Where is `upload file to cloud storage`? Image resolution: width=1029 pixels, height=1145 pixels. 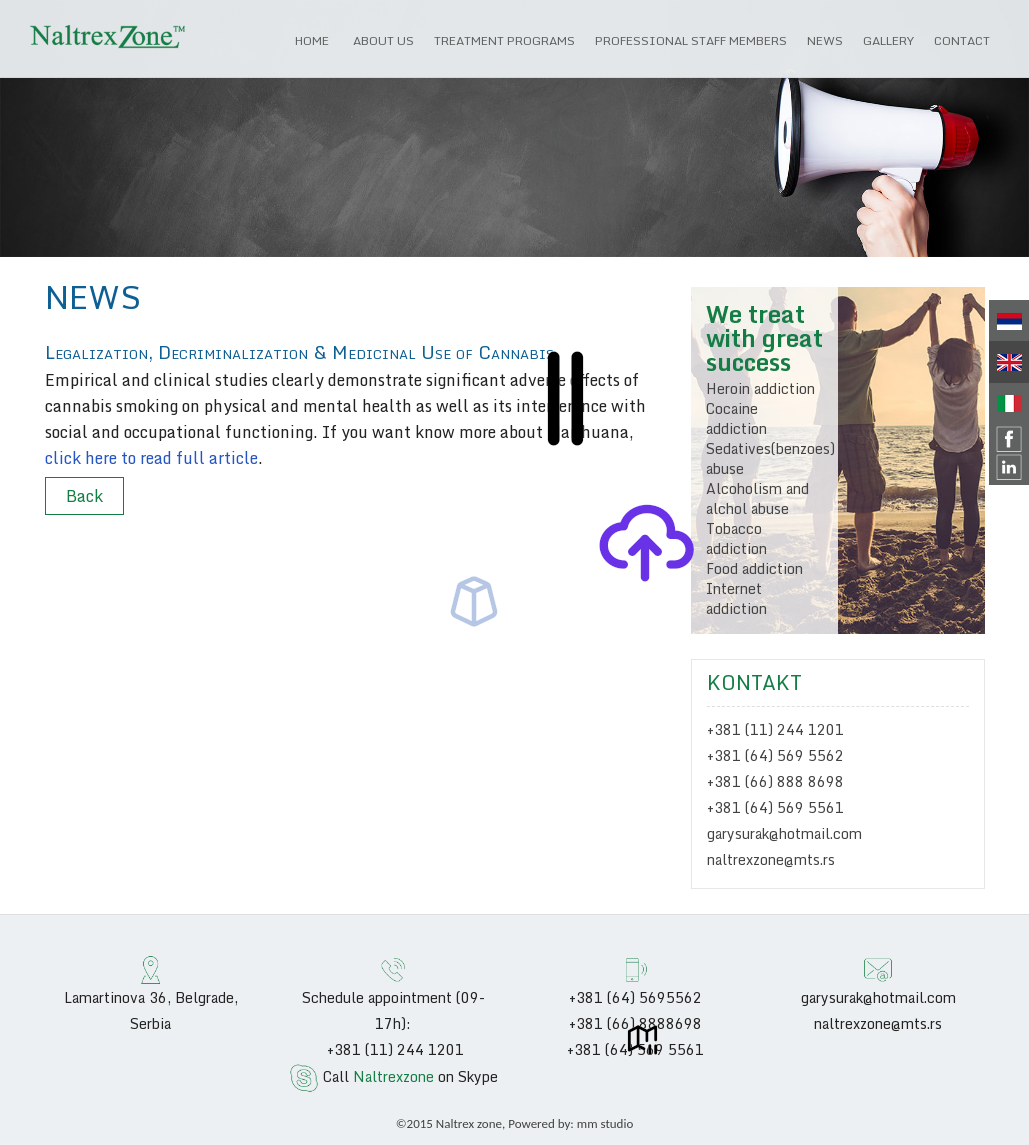 upload file to cloud storage is located at coordinates (645, 539).